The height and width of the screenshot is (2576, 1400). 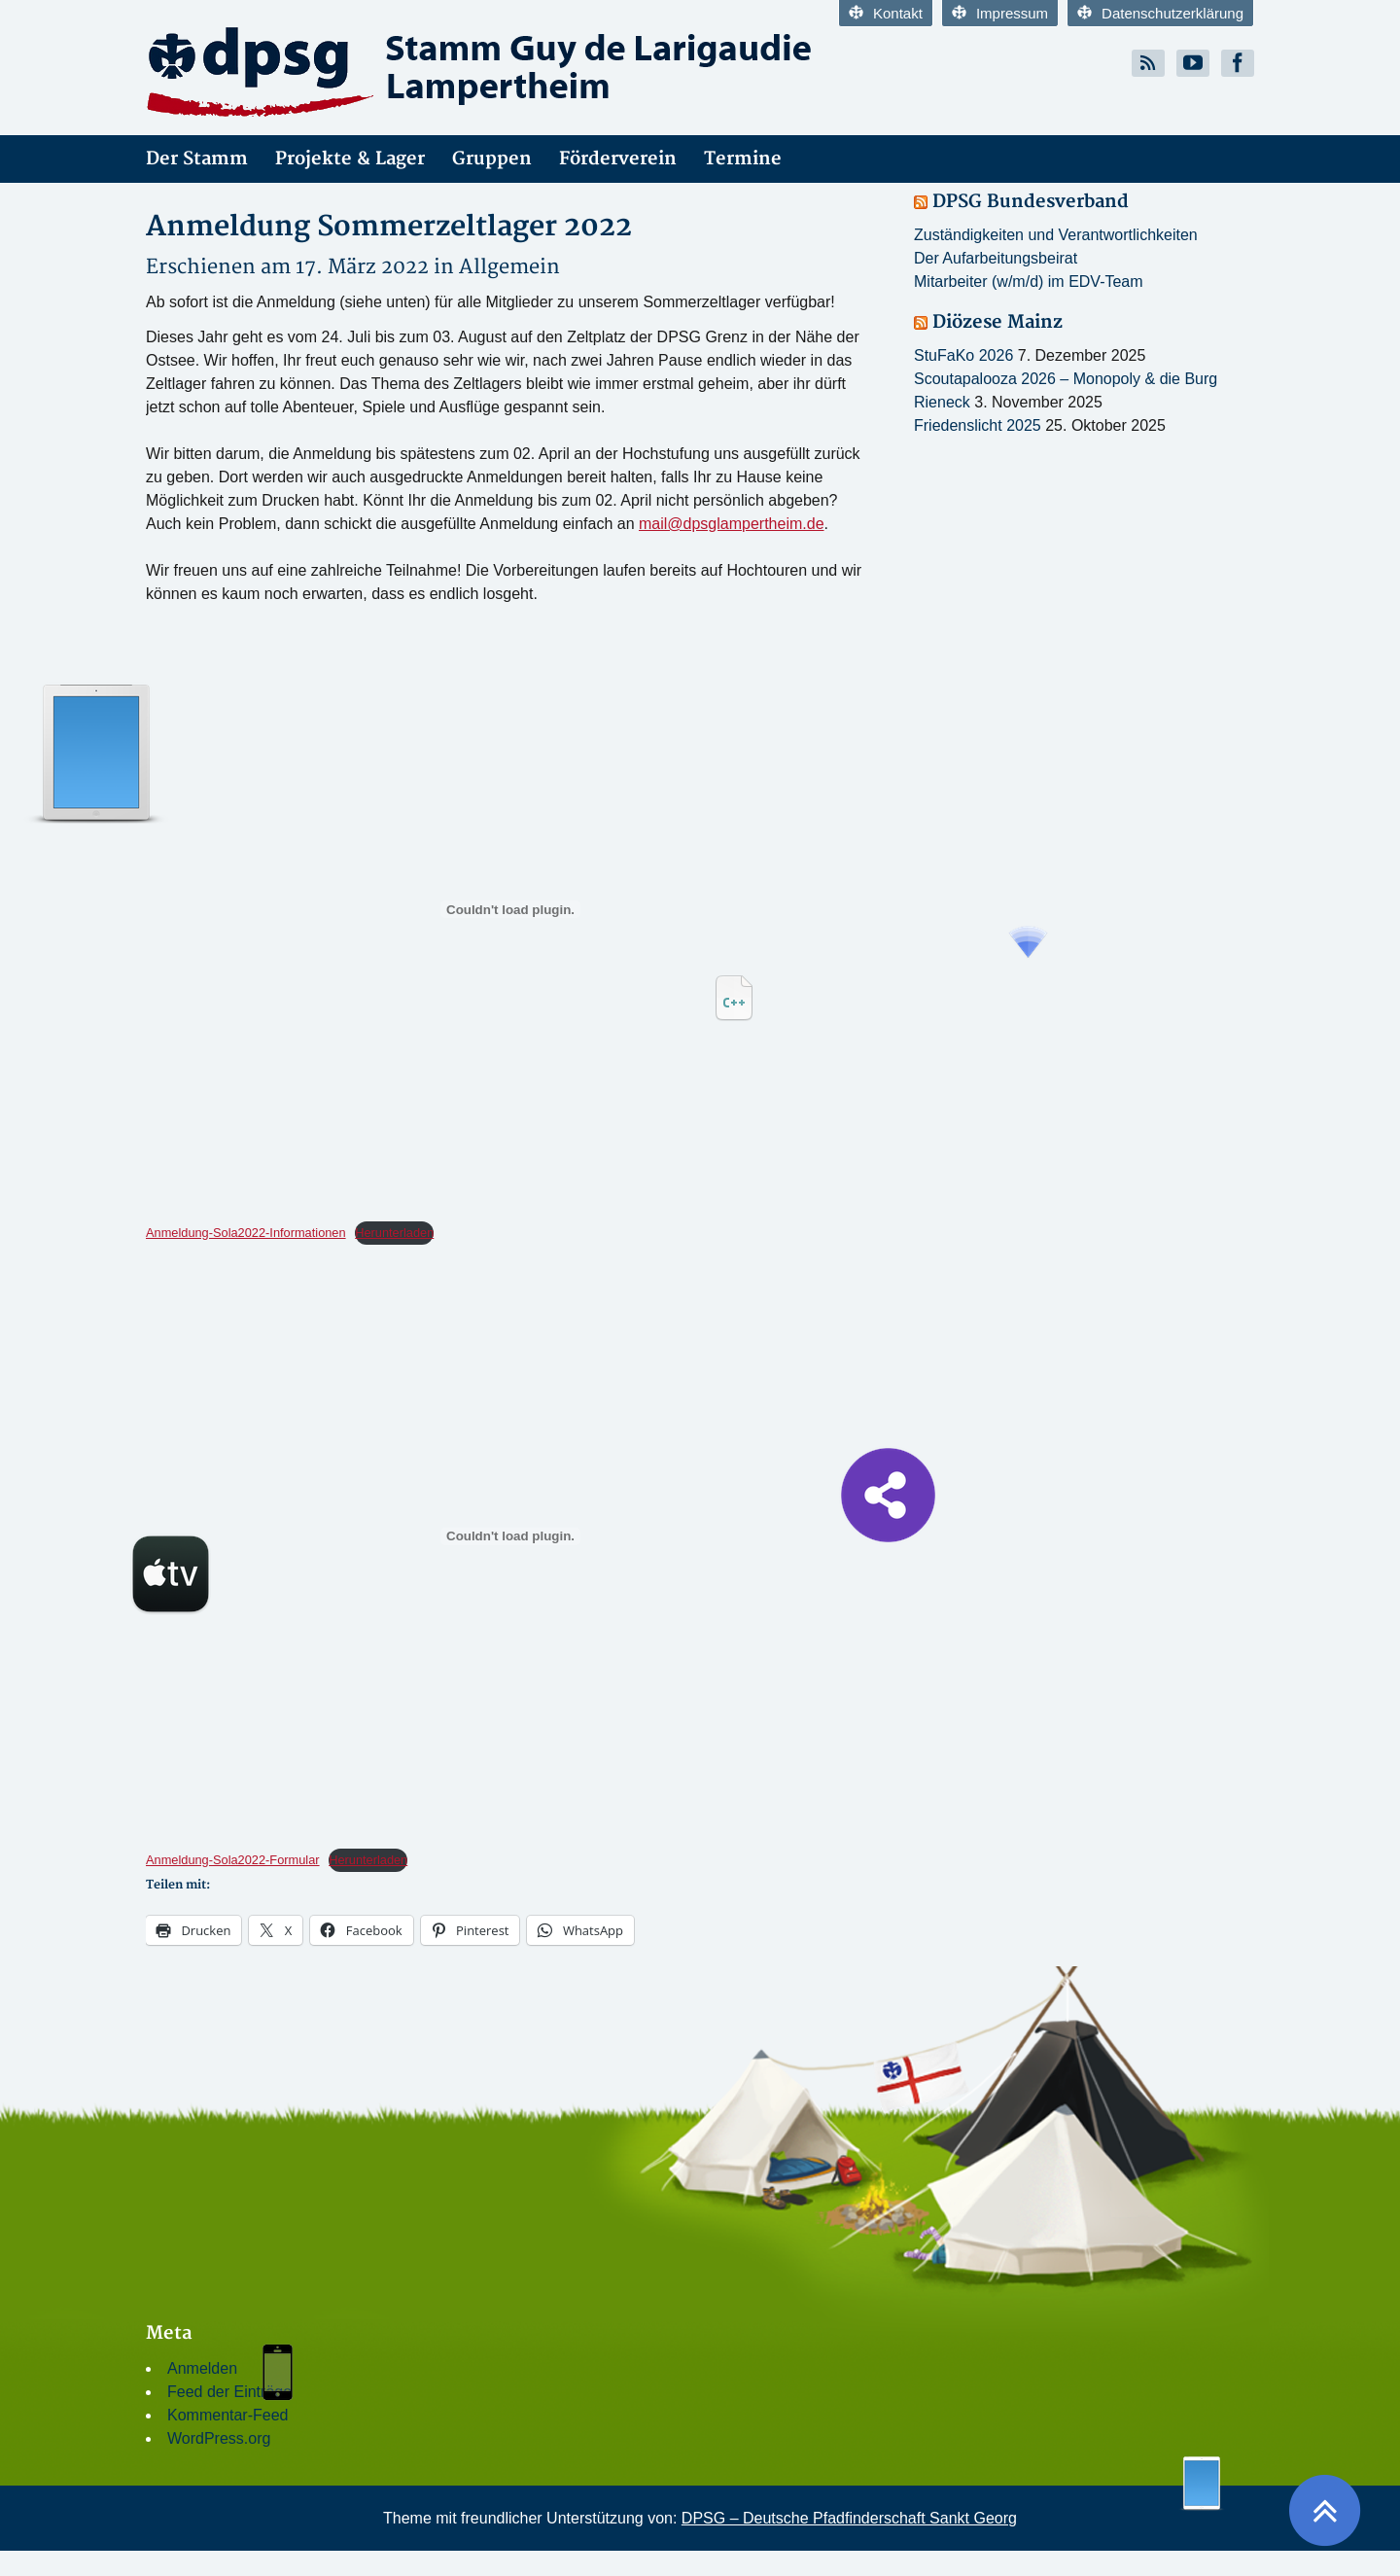 What do you see at coordinates (734, 998) in the screenshot?
I see `a C++ source code file` at bounding box center [734, 998].